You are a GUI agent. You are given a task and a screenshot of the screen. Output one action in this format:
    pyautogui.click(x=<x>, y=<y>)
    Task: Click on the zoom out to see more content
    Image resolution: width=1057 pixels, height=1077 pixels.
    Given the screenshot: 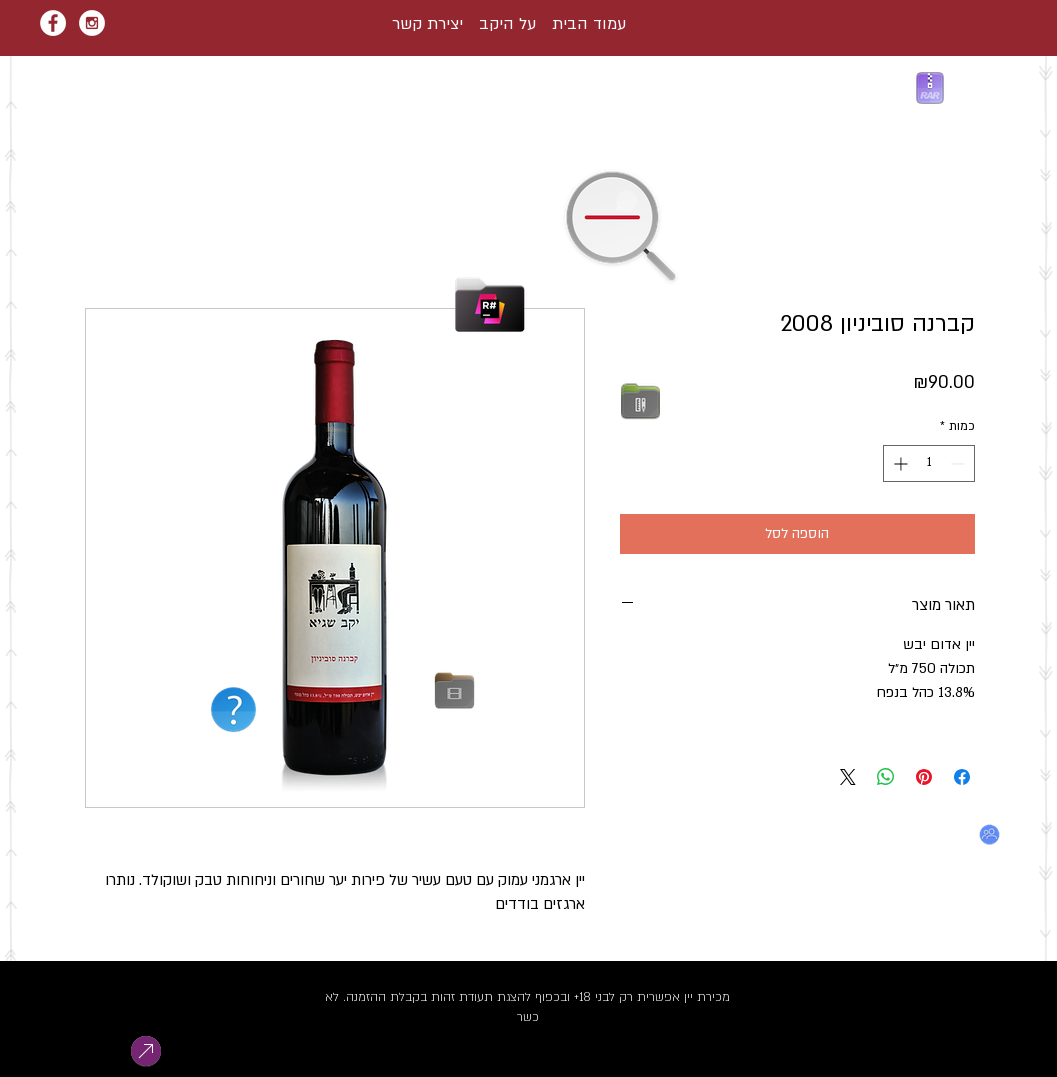 What is the action you would take?
    pyautogui.click(x=620, y=225)
    